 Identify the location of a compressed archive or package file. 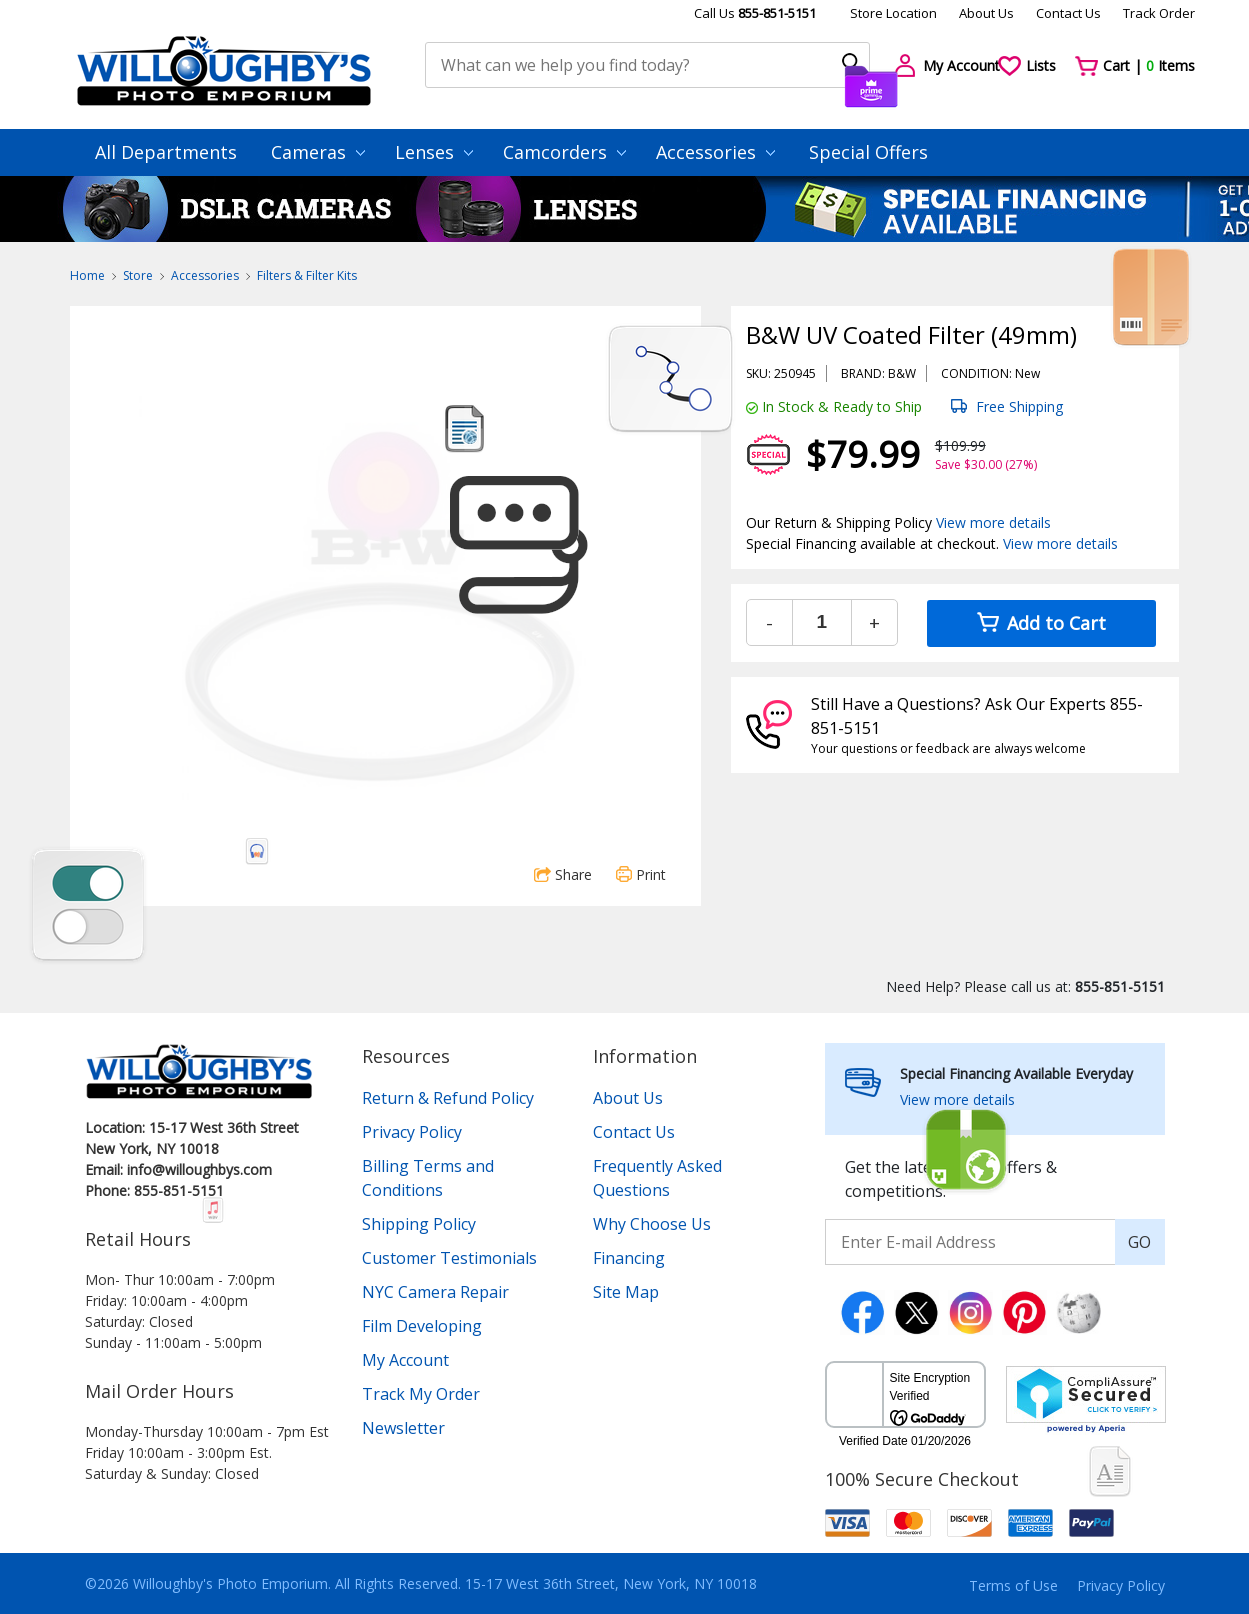
(1151, 297).